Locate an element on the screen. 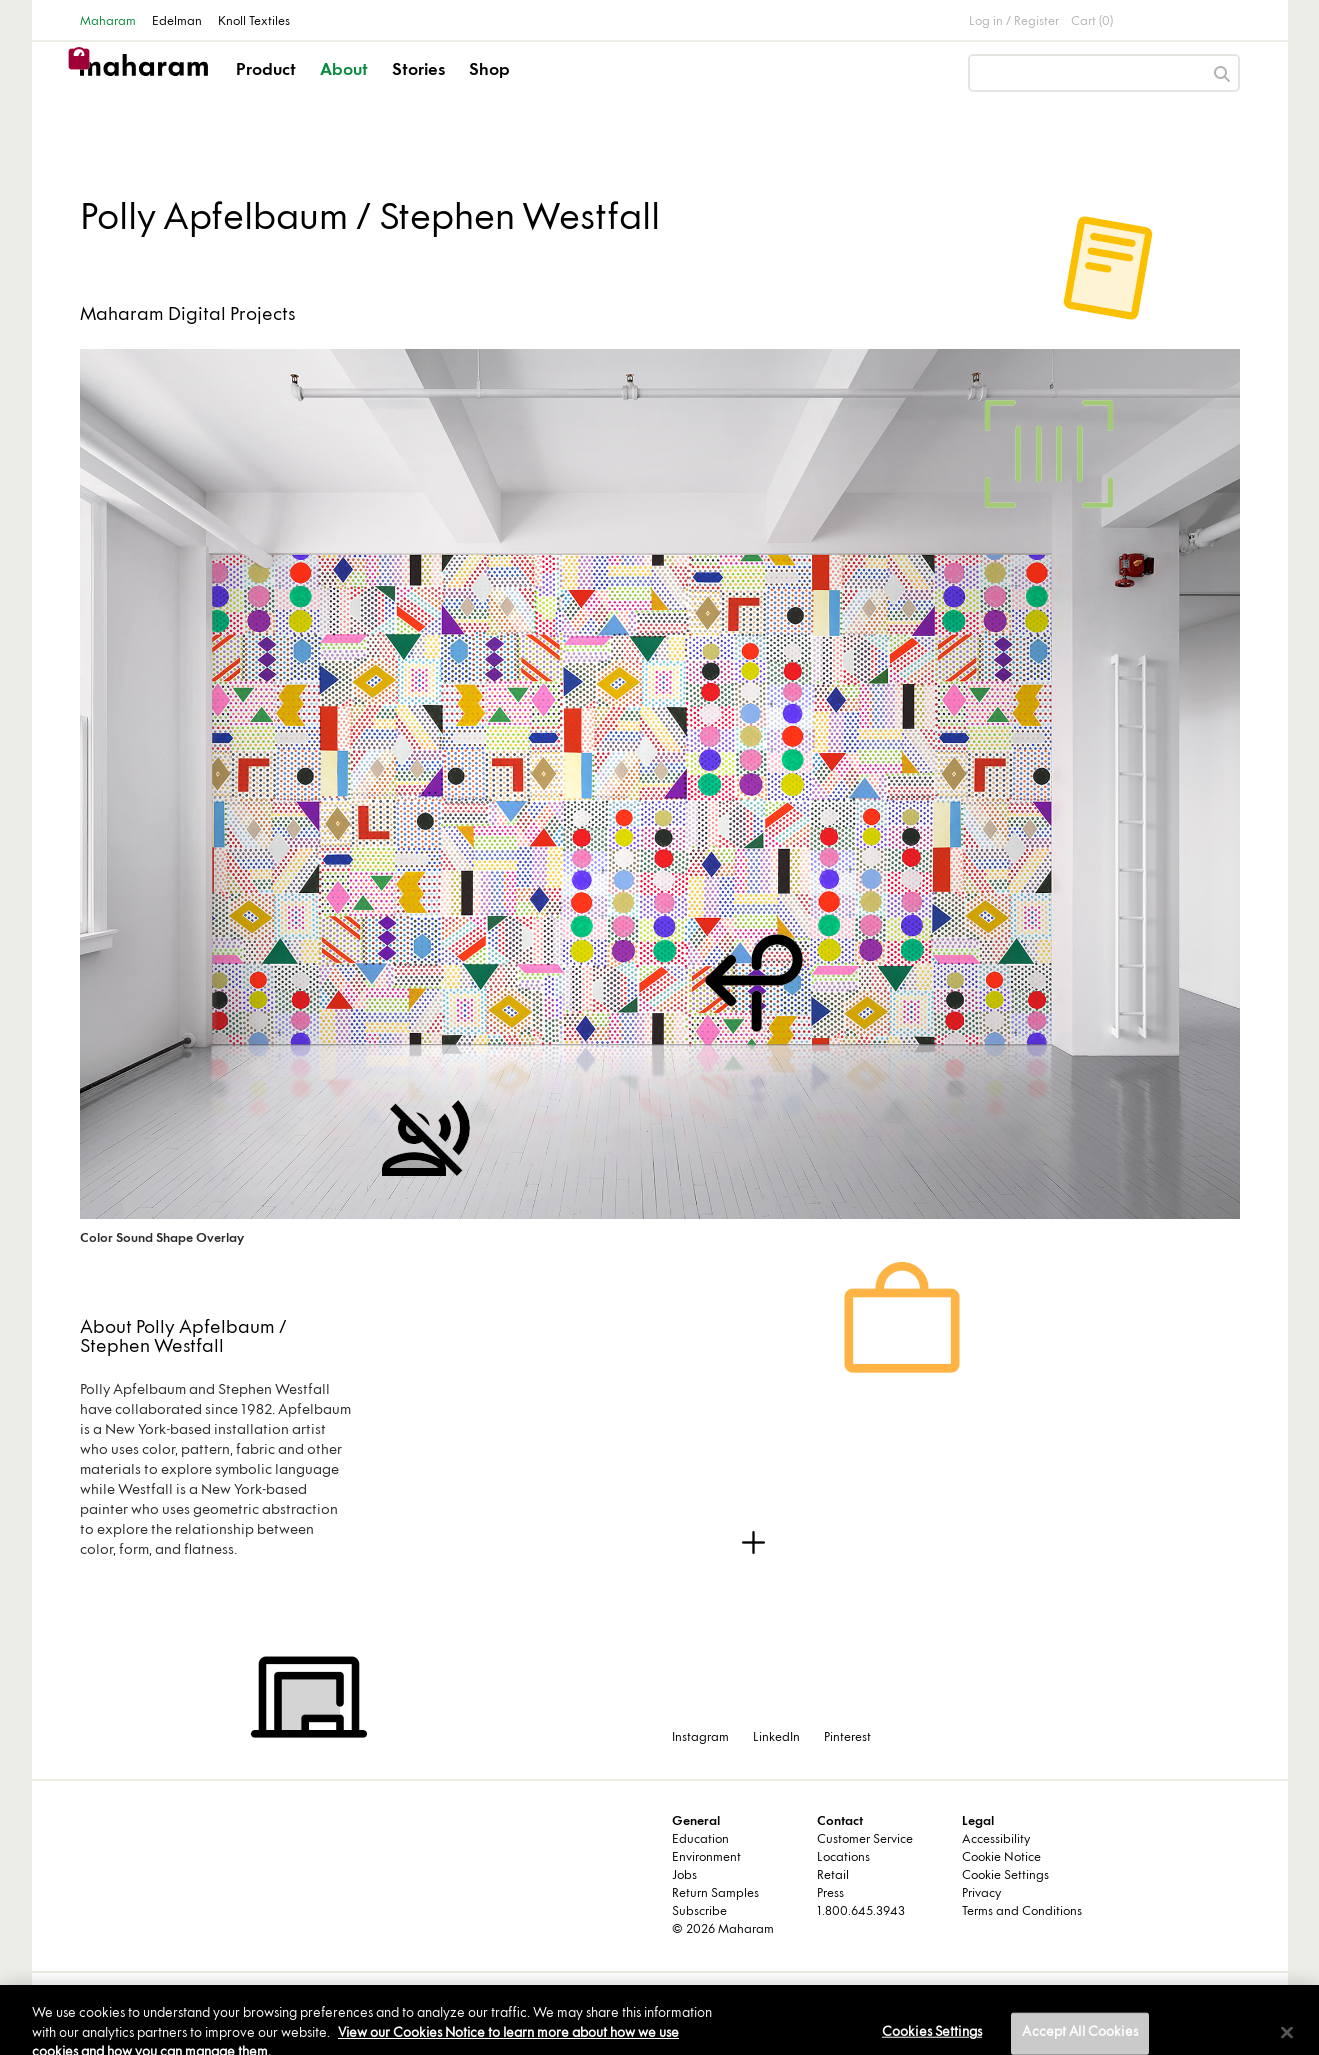 This screenshot has height=2055, width=1319. open presentation or teaching mode is located at coordinates (309, 1699).